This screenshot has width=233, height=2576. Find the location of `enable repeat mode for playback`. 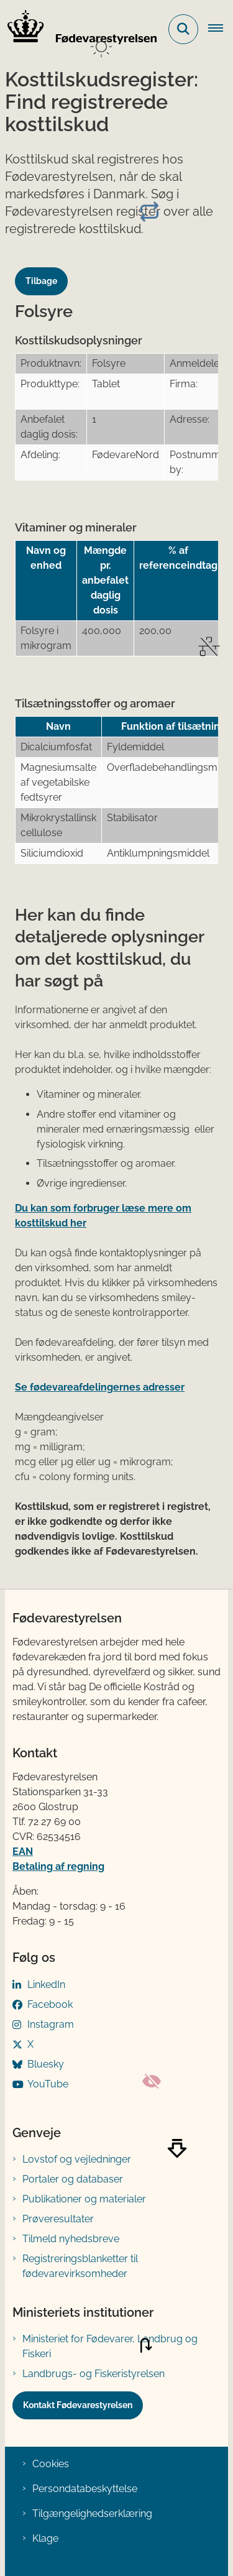

enable repeat mode for playback is located at coordinates (149, 211).